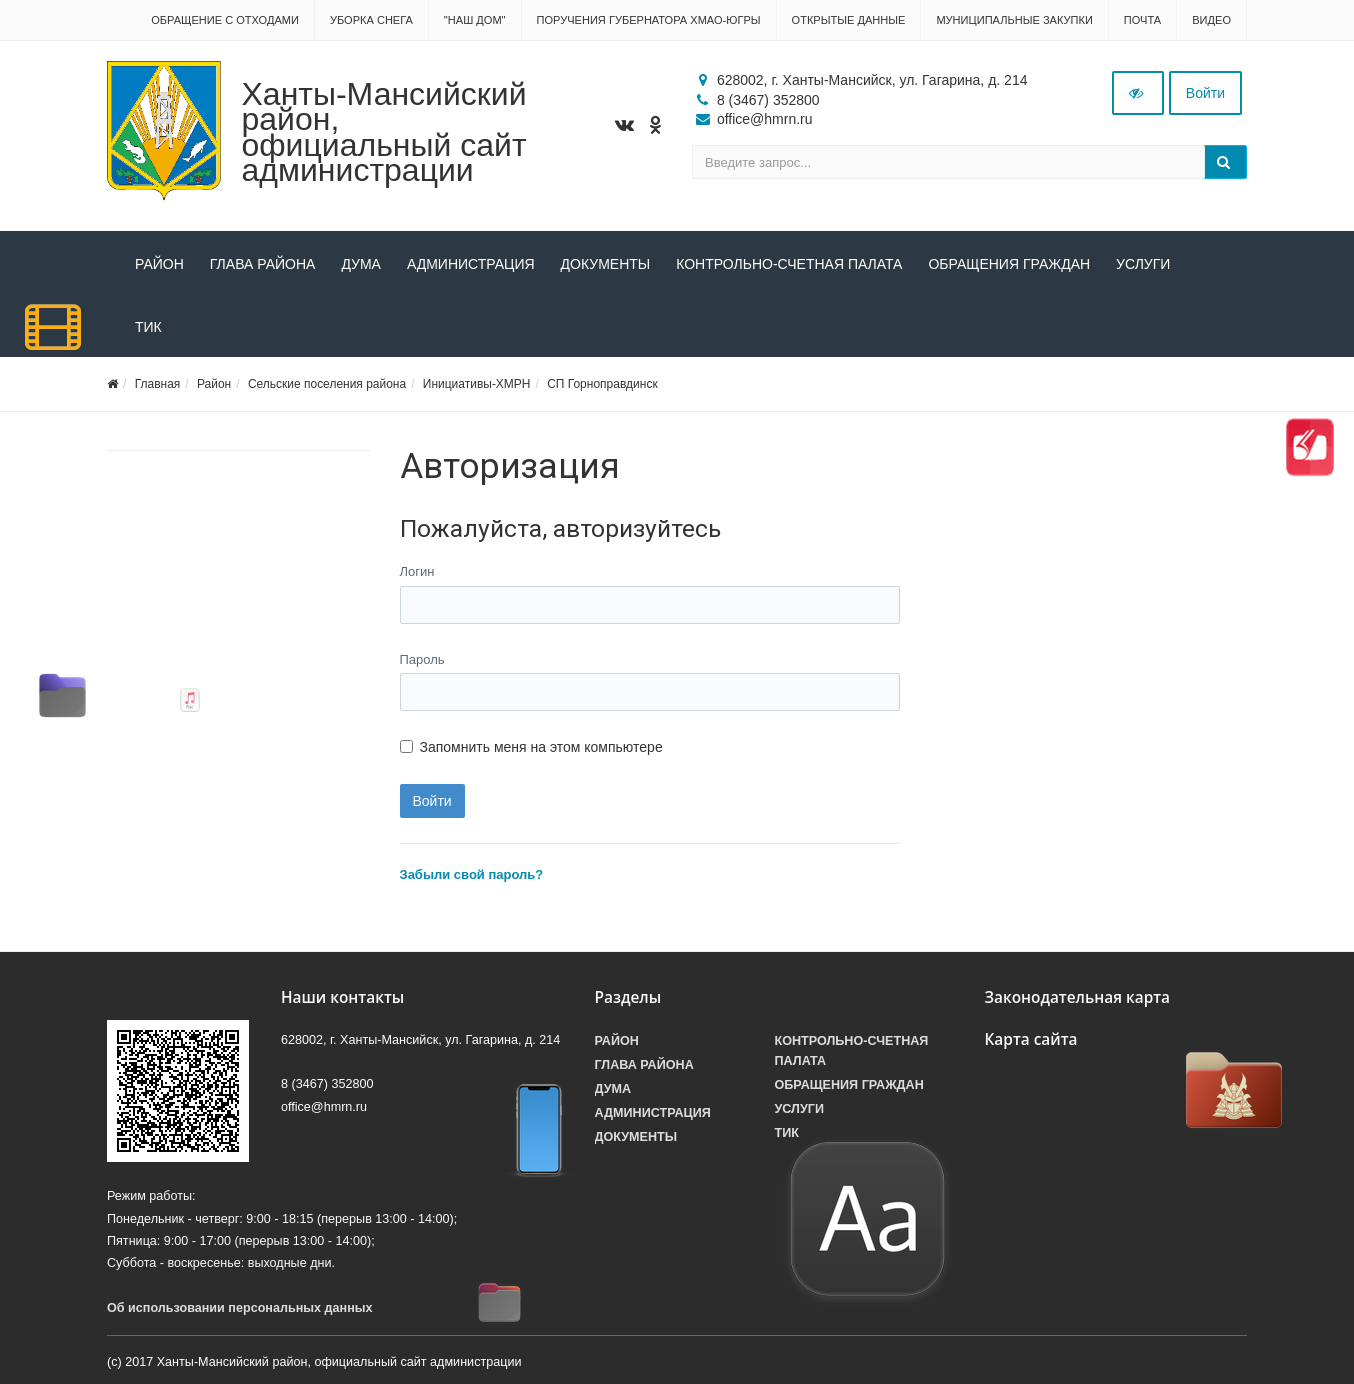 This screenshot has height=1384, width=1354. Describe the element at coordinates (190, 700) in the screenshot. I see `flac audio file in ogg container format` at that location.